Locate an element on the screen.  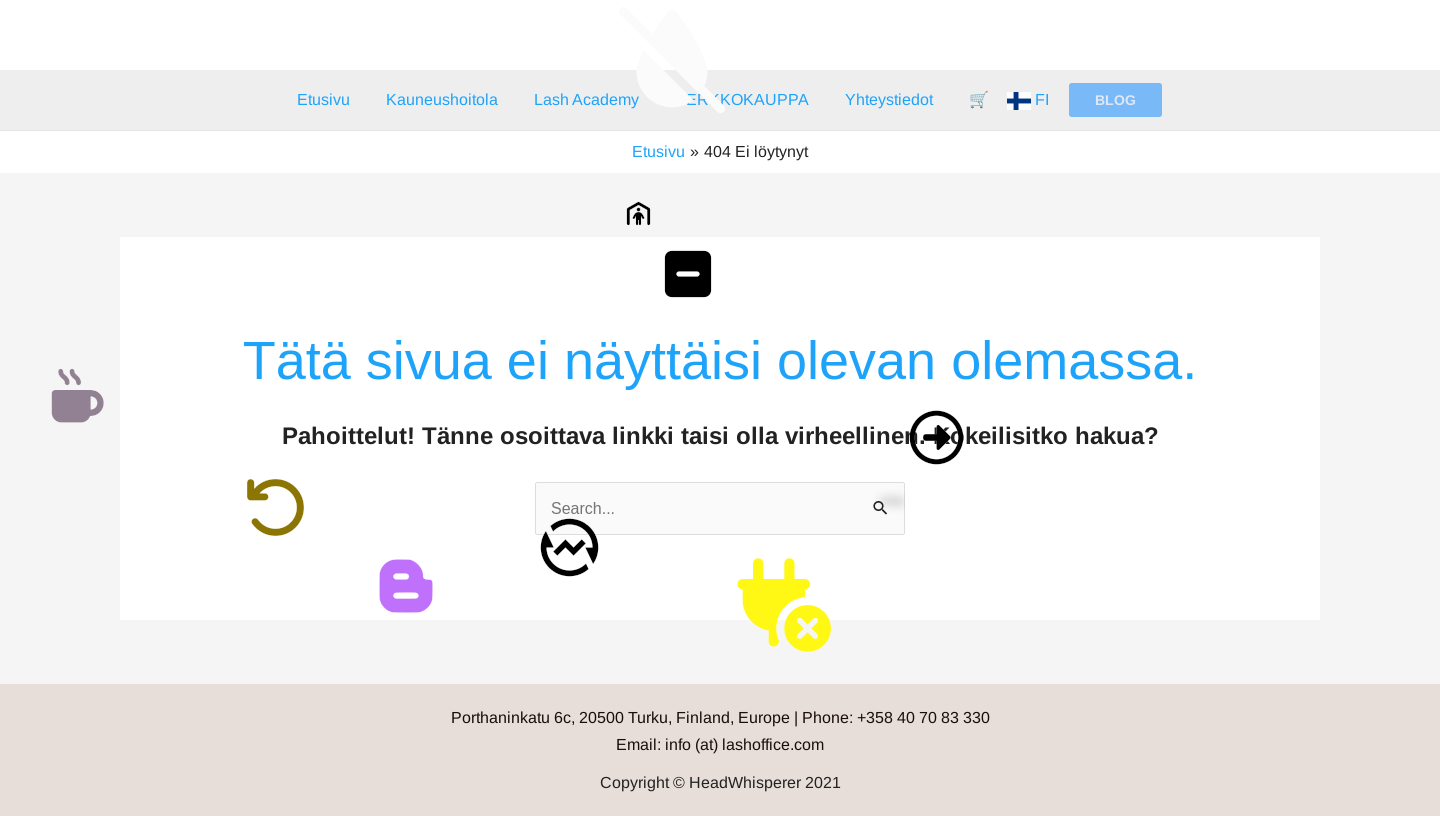
open blogger app is located at coordinates (406, 586).